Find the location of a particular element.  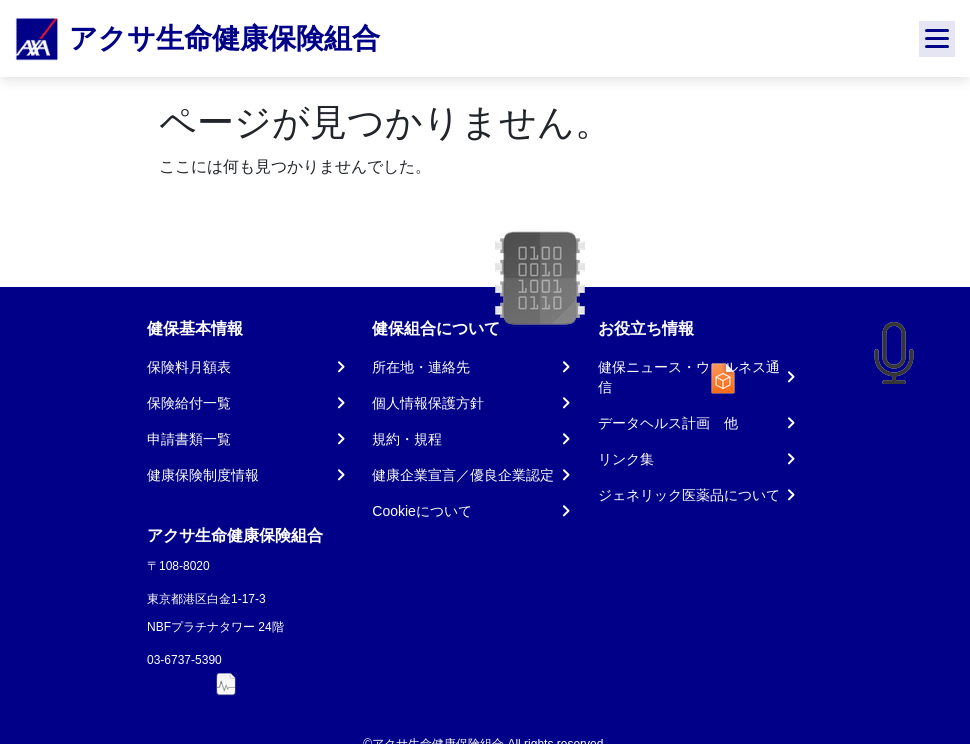

access microphone or audio input settings is located at coordinates (894, 353).